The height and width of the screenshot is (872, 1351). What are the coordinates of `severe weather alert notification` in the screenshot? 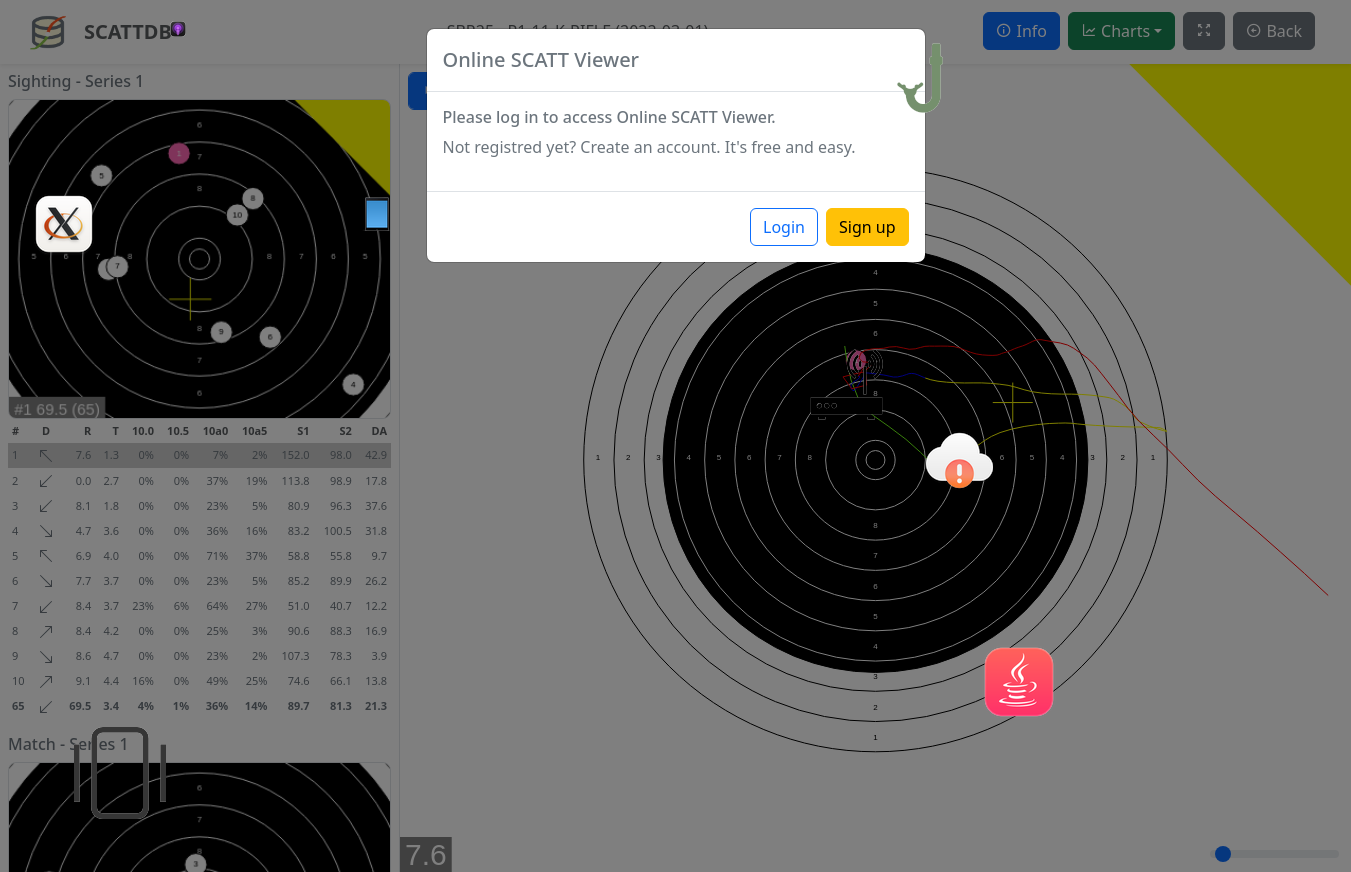 It's located at (959, 460).